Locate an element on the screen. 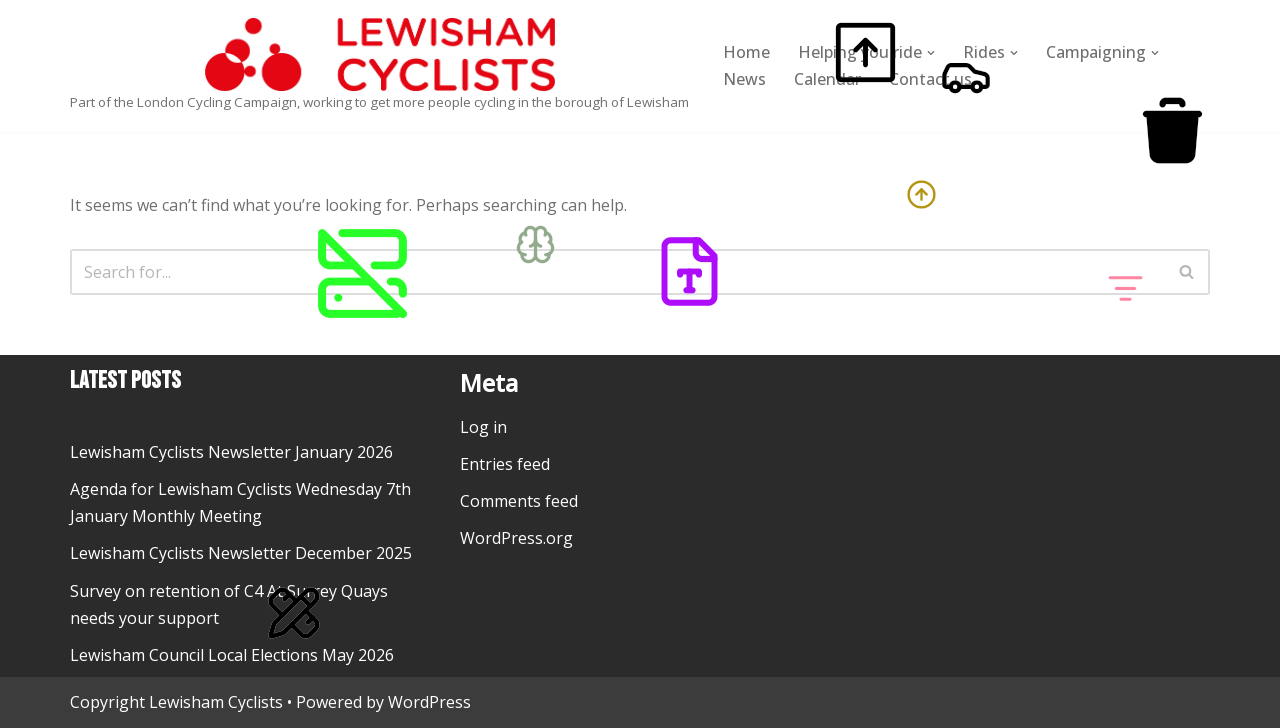  server is offline or unavailable is located at coordinates (362, 273).